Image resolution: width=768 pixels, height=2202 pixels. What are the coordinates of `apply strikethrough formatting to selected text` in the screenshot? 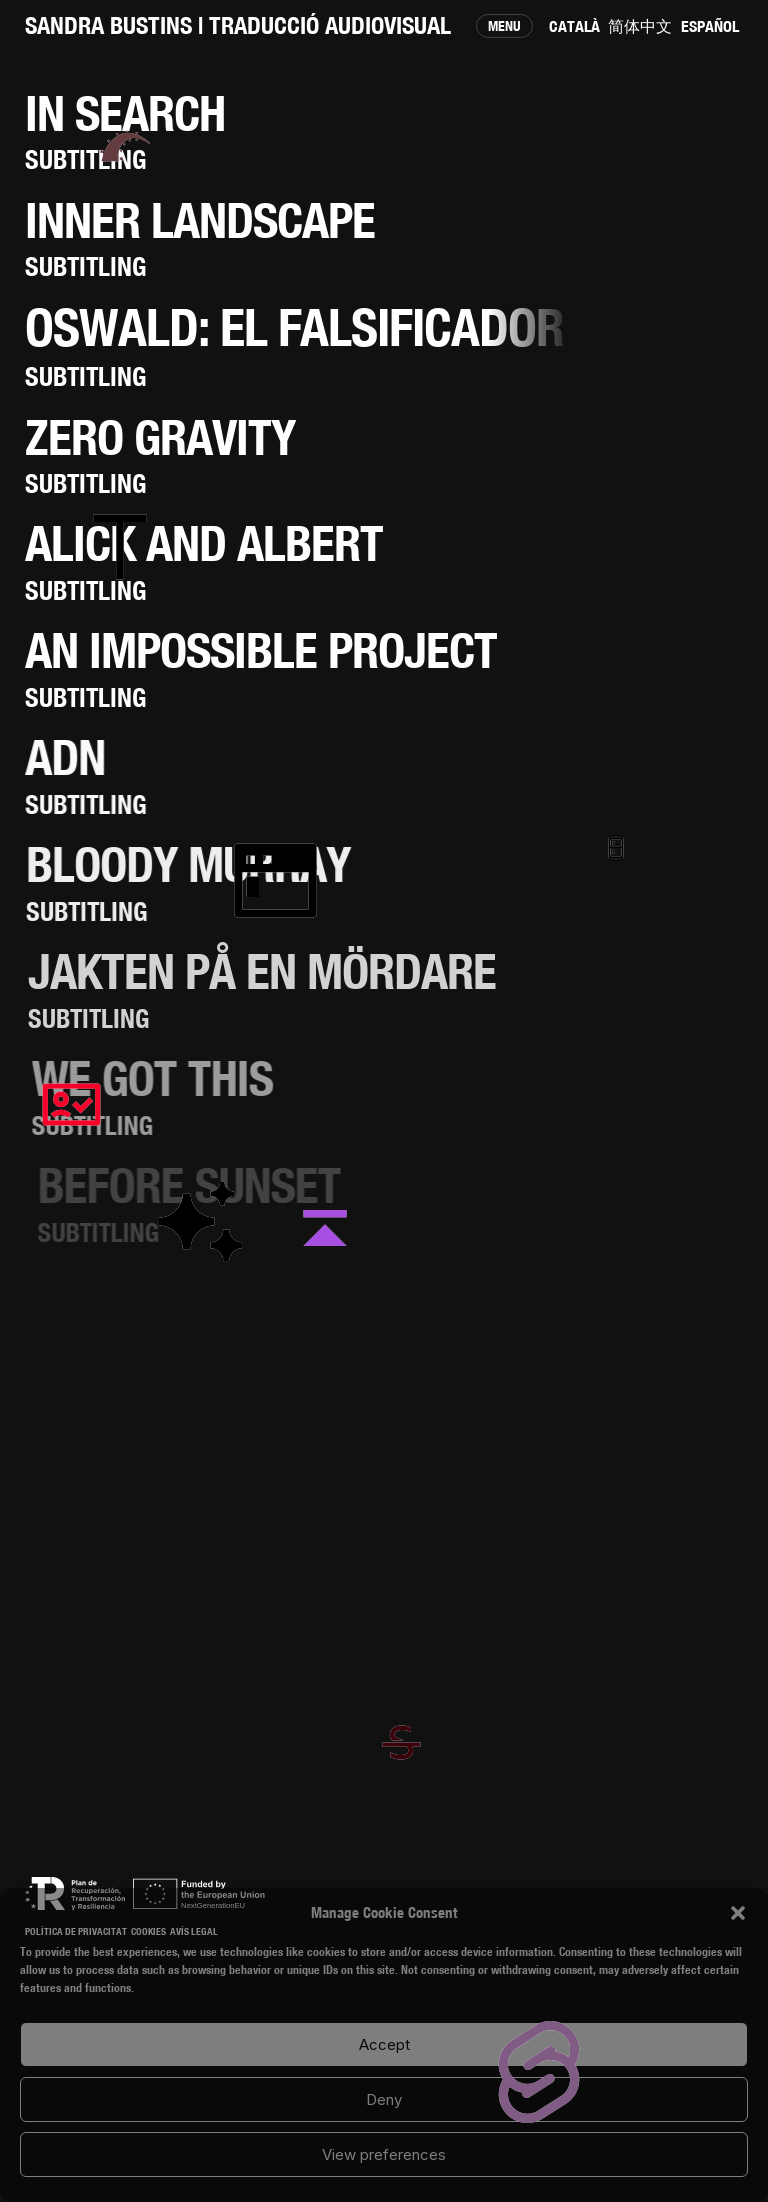 It's located at (401, 1742).